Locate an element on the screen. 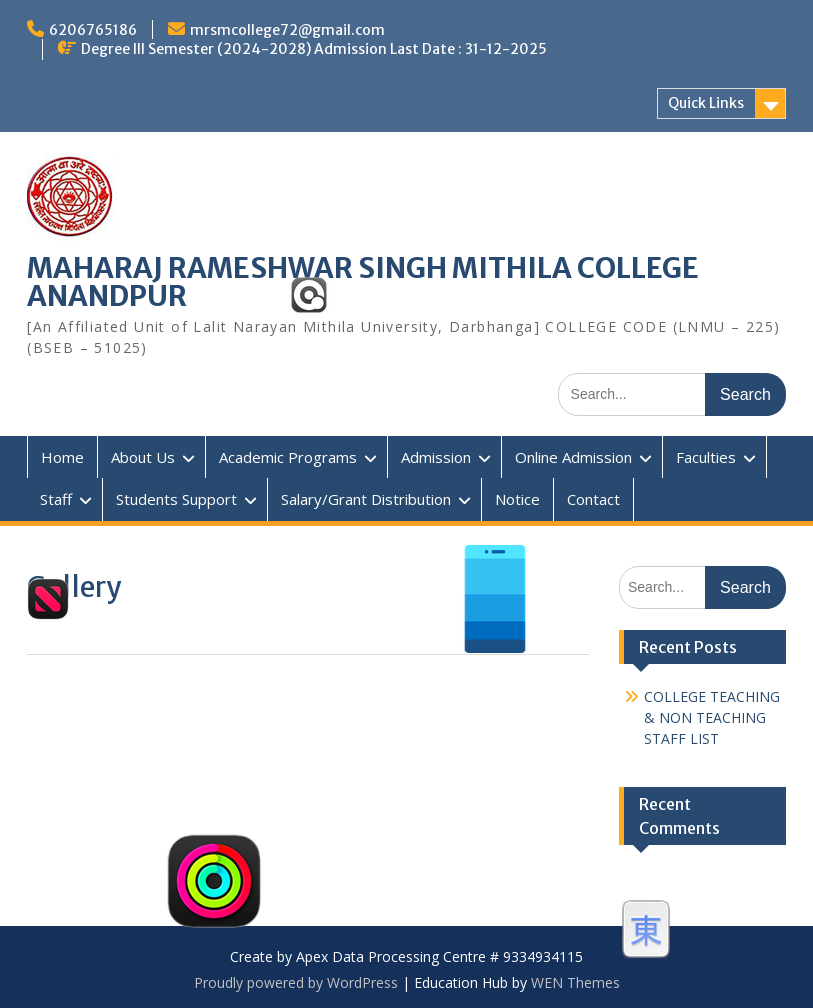 Image resolution: width=813 pixels, height=1008 pixels. open the Apple News app is located at coordinates (48, 599).